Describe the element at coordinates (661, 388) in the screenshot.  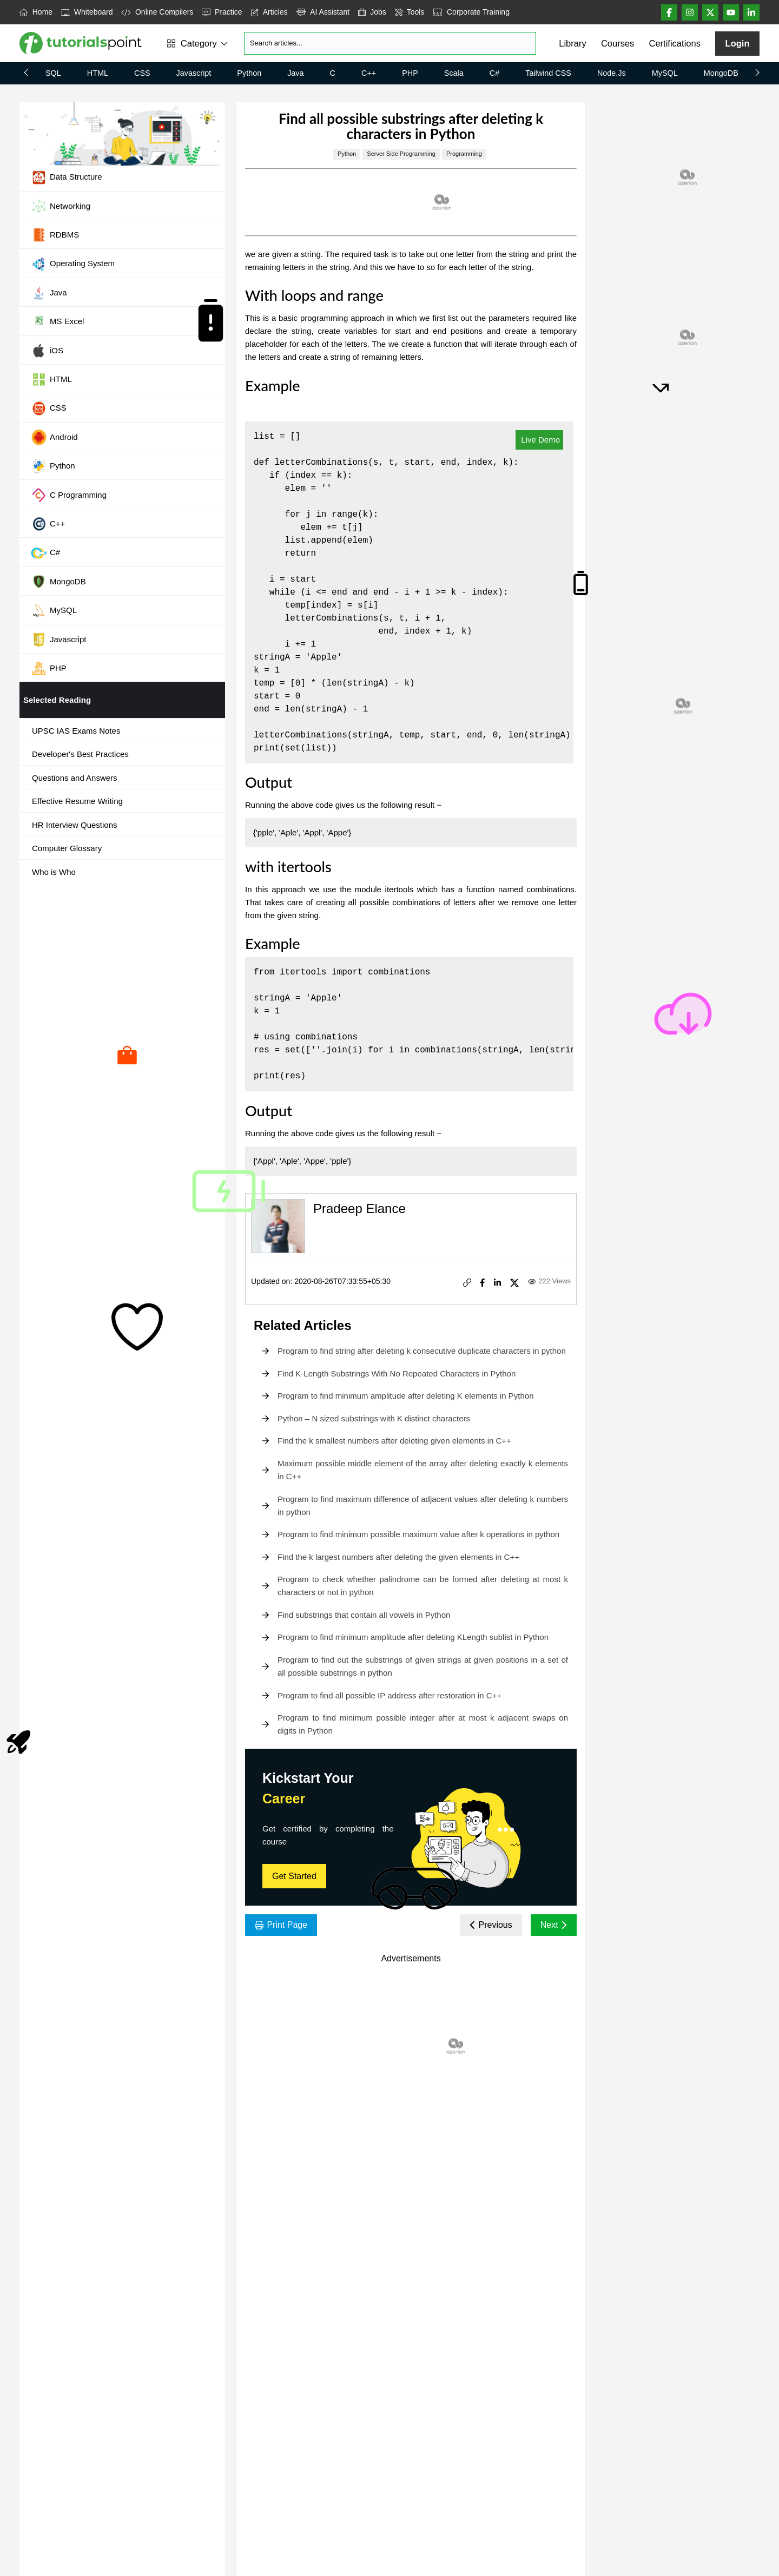
I see `indicates an outgoing call that wasn't answered` at that location.